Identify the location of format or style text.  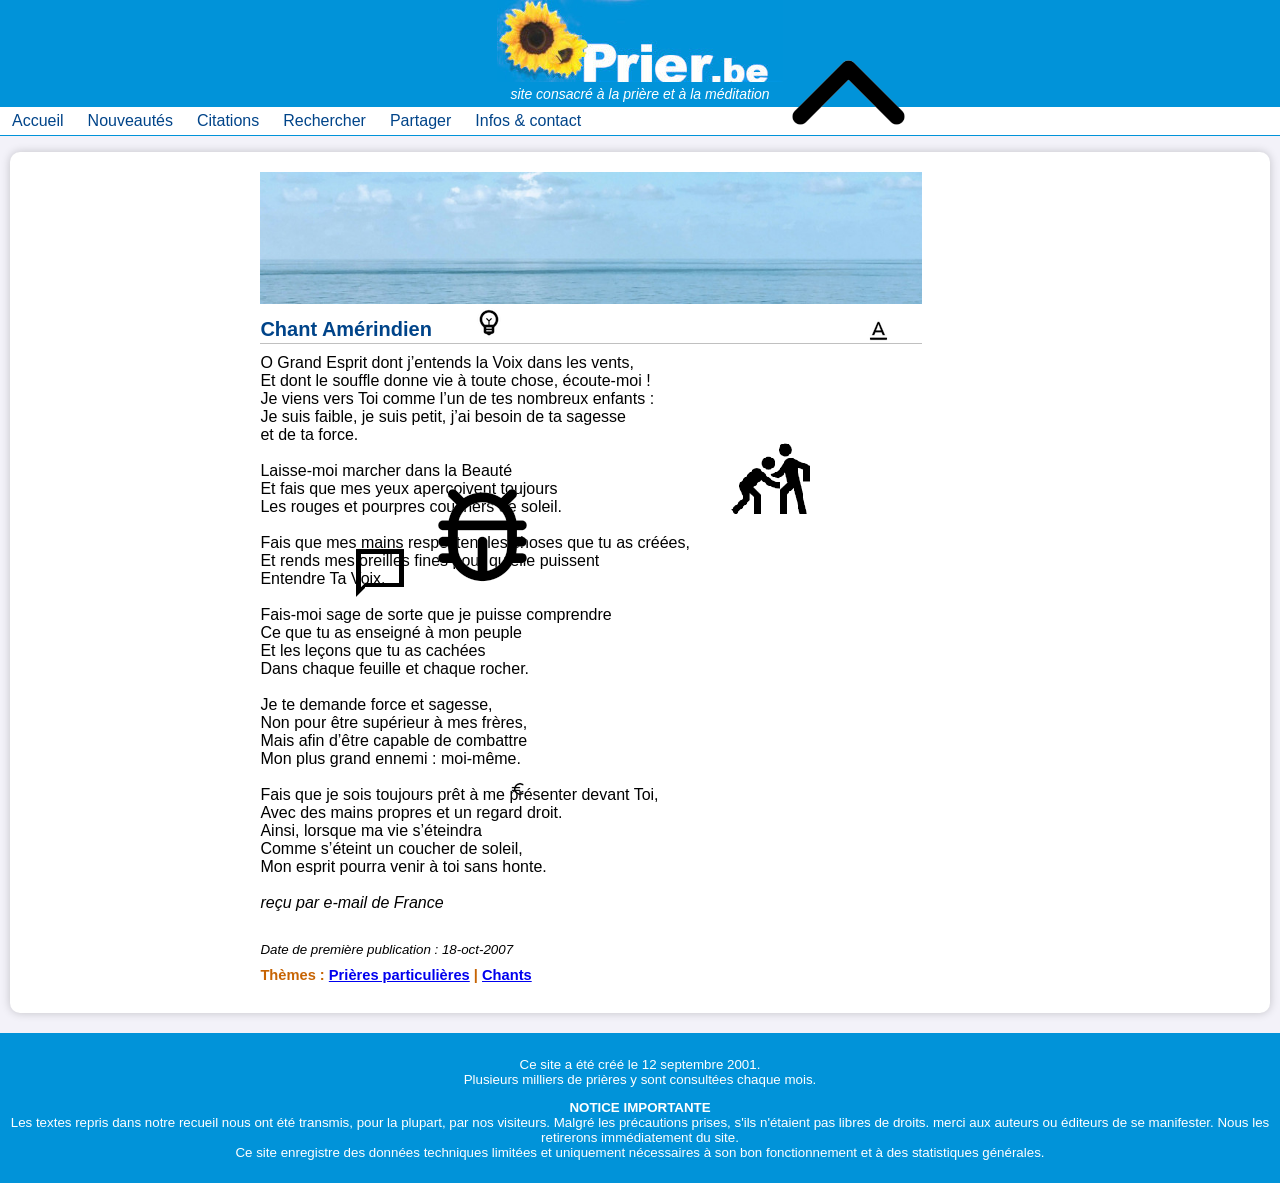
(878, 331).